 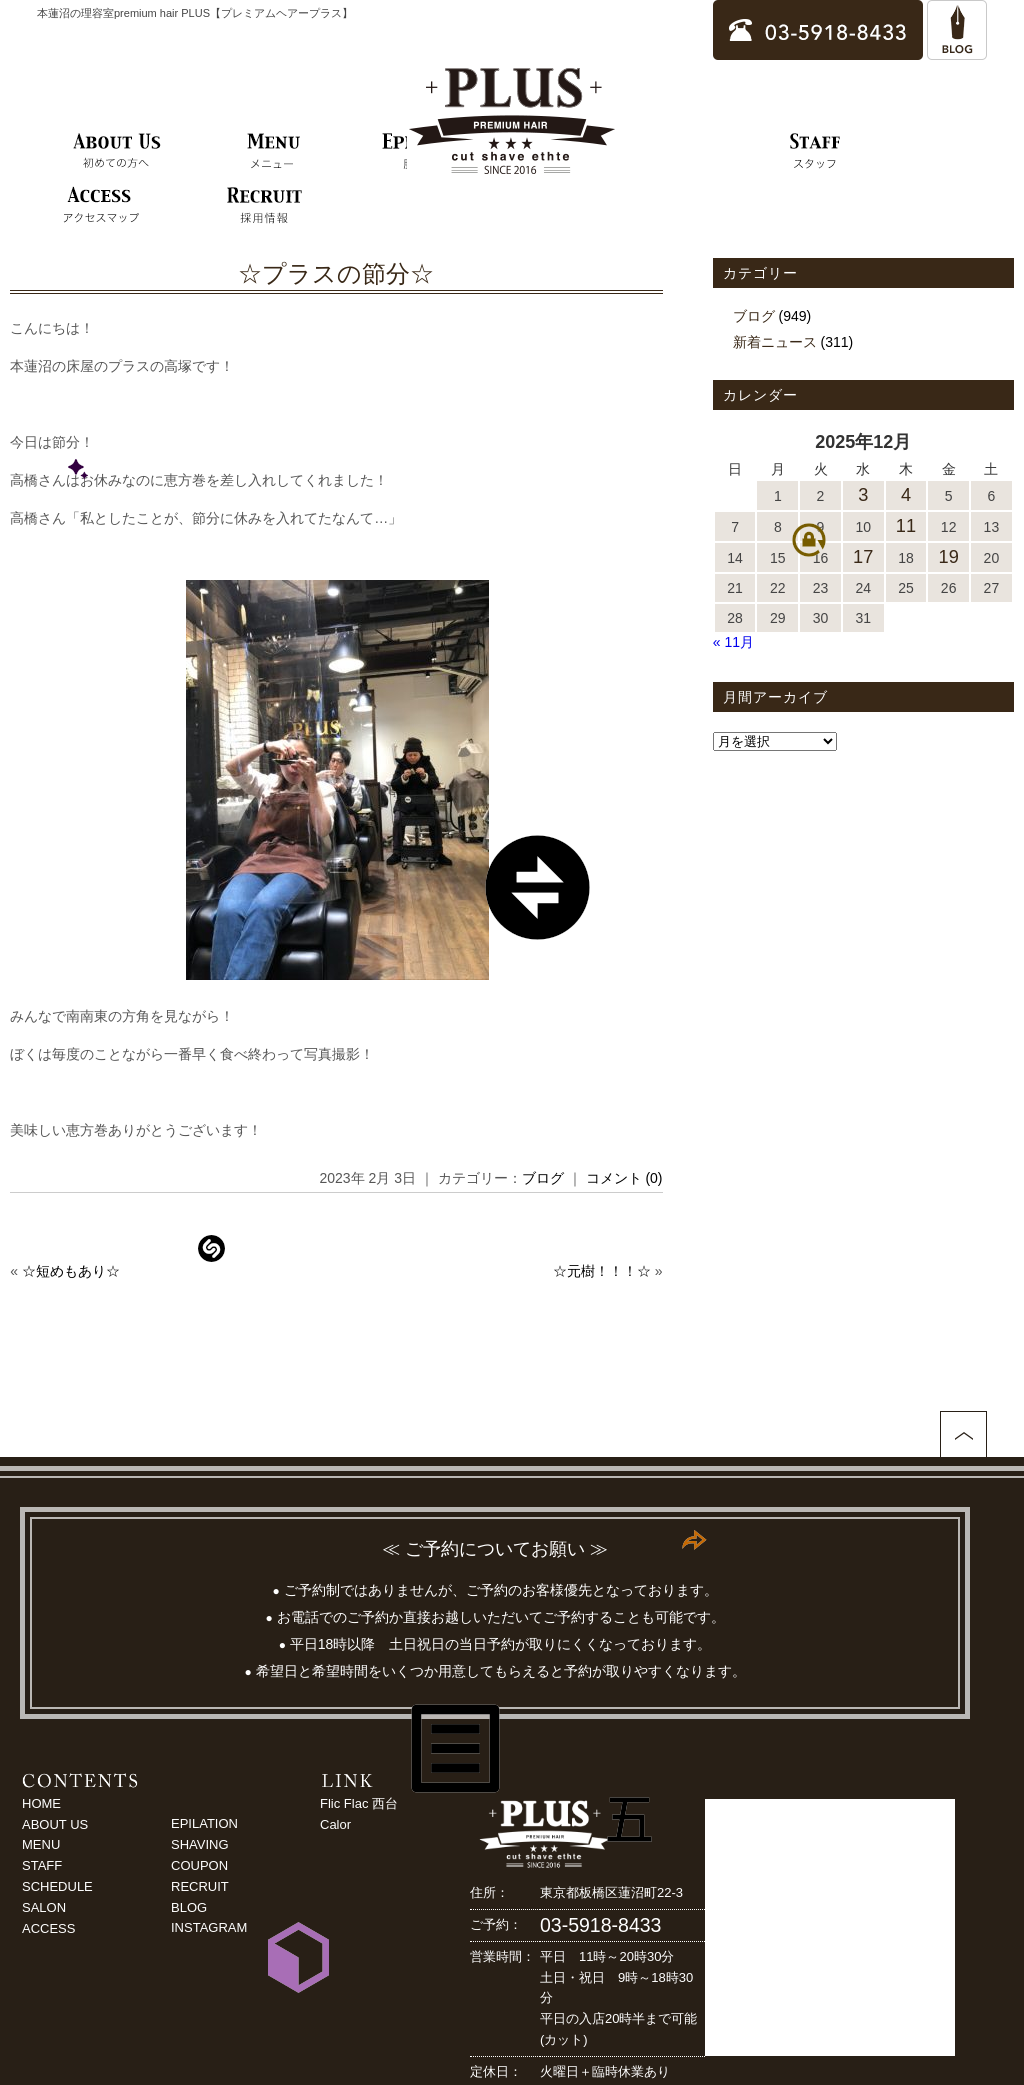 I want to click on screen rotation is locked, so click(x=809, y=540).